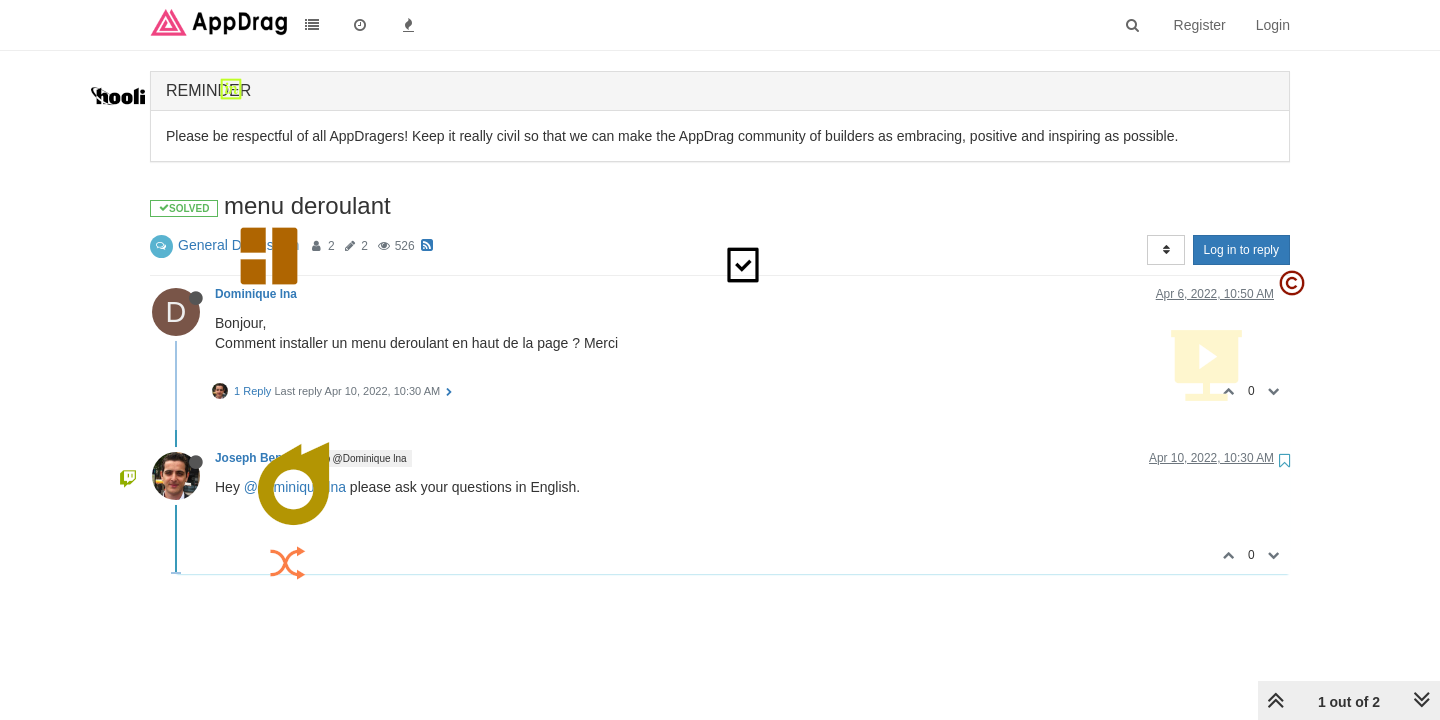 The width and height of the screenshot is (1440, 720). I want to click on meteor or comet indicator for weather events, so click(293, 485).